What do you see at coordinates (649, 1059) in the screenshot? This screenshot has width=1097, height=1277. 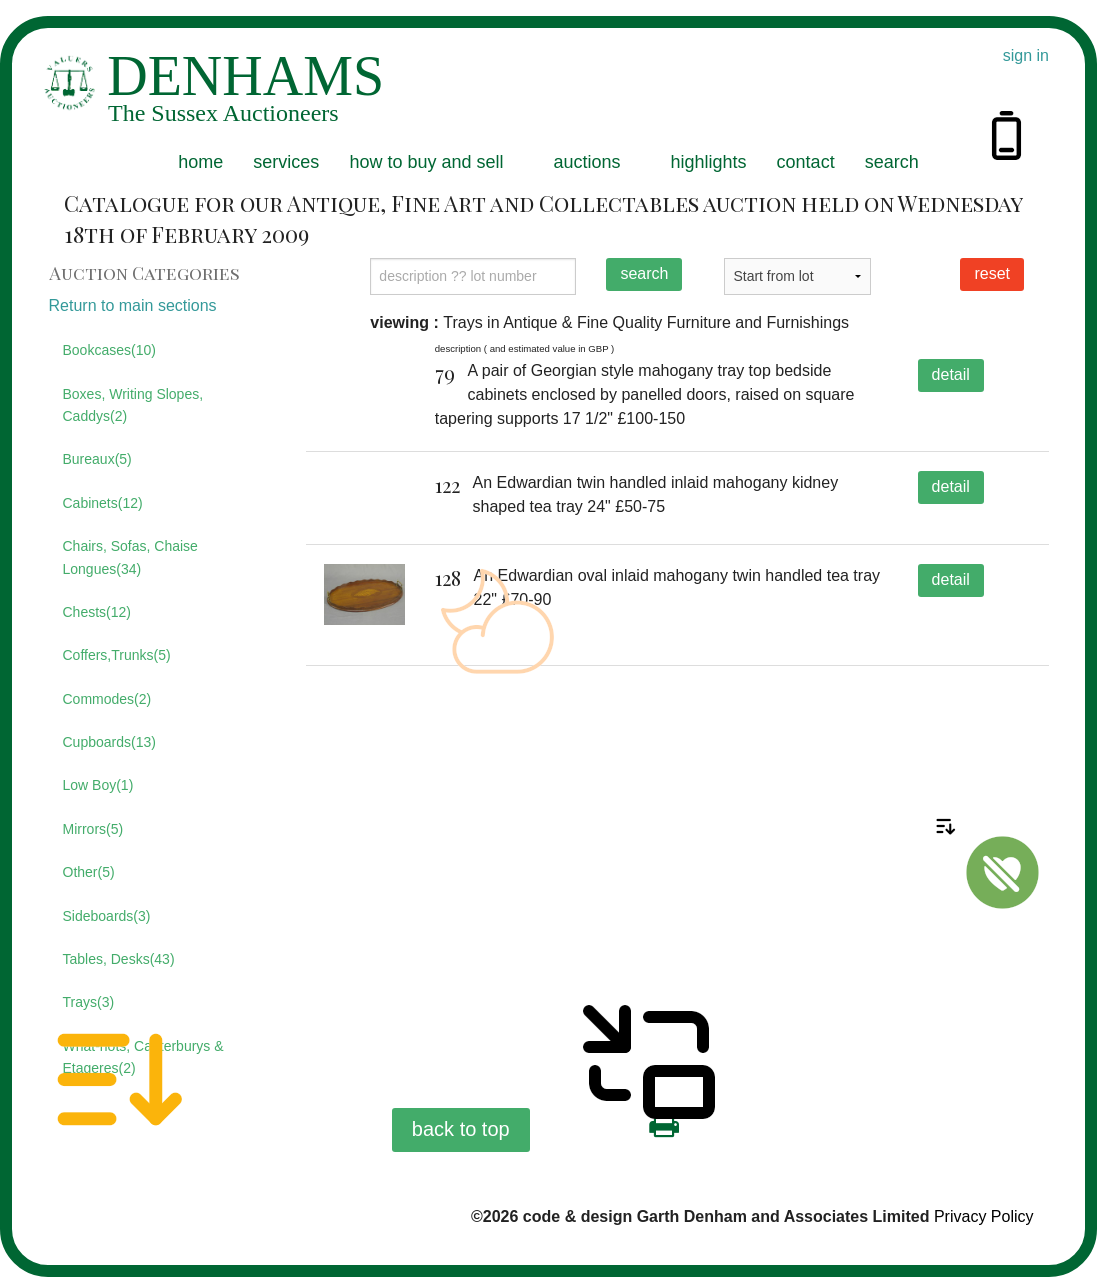 I see `enable picture-in-picture mode` at bounding box center [649, 1059].